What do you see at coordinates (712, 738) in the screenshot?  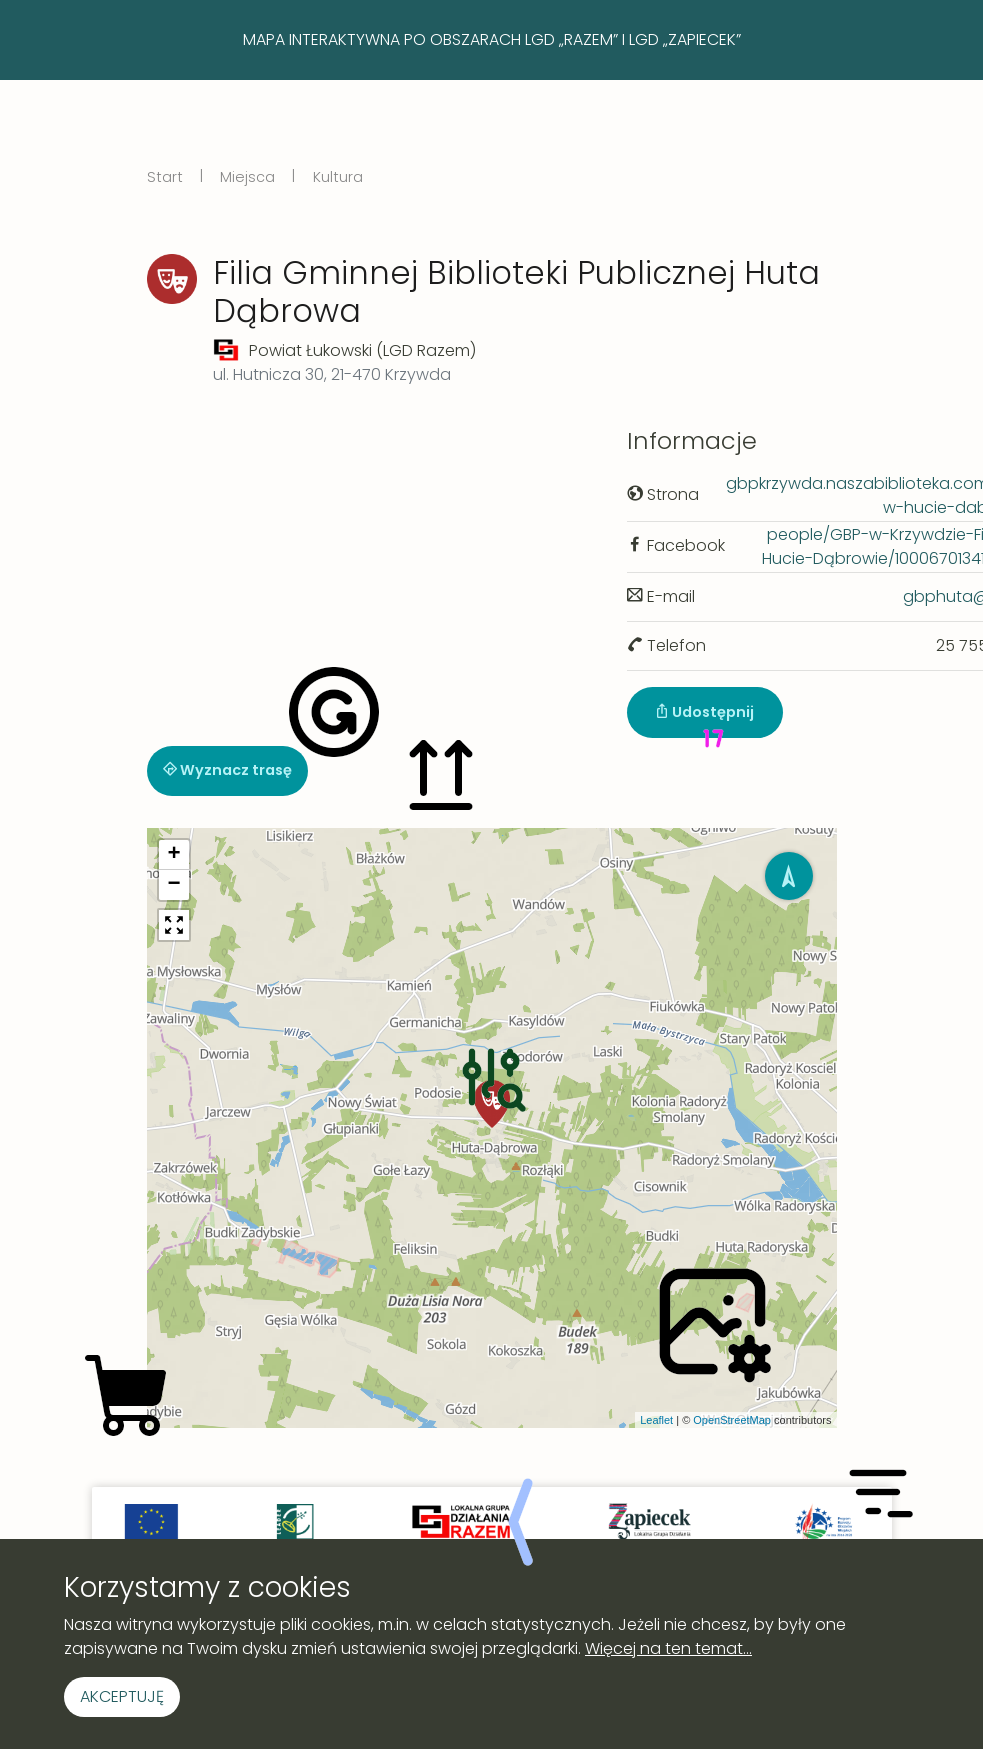 I see `indicates item number 17 in a list or sequence` at bounding box center [712, 738].